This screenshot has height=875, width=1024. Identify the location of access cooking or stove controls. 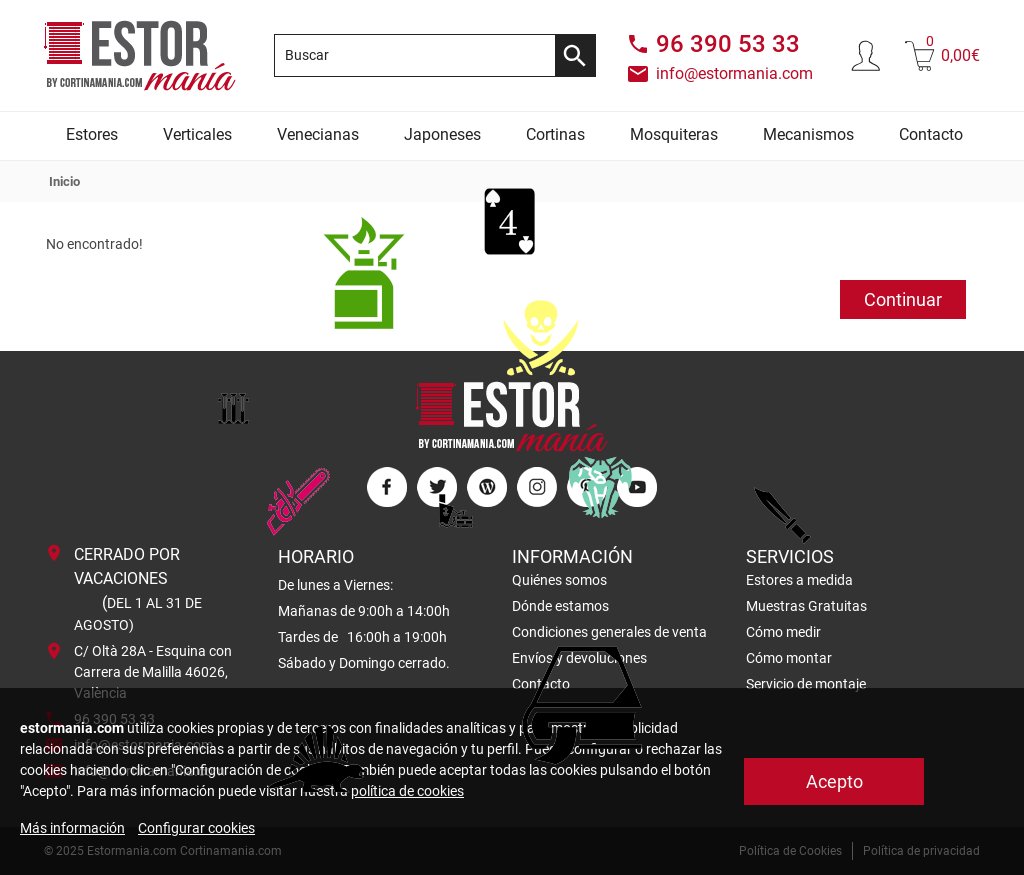
(364, 272).